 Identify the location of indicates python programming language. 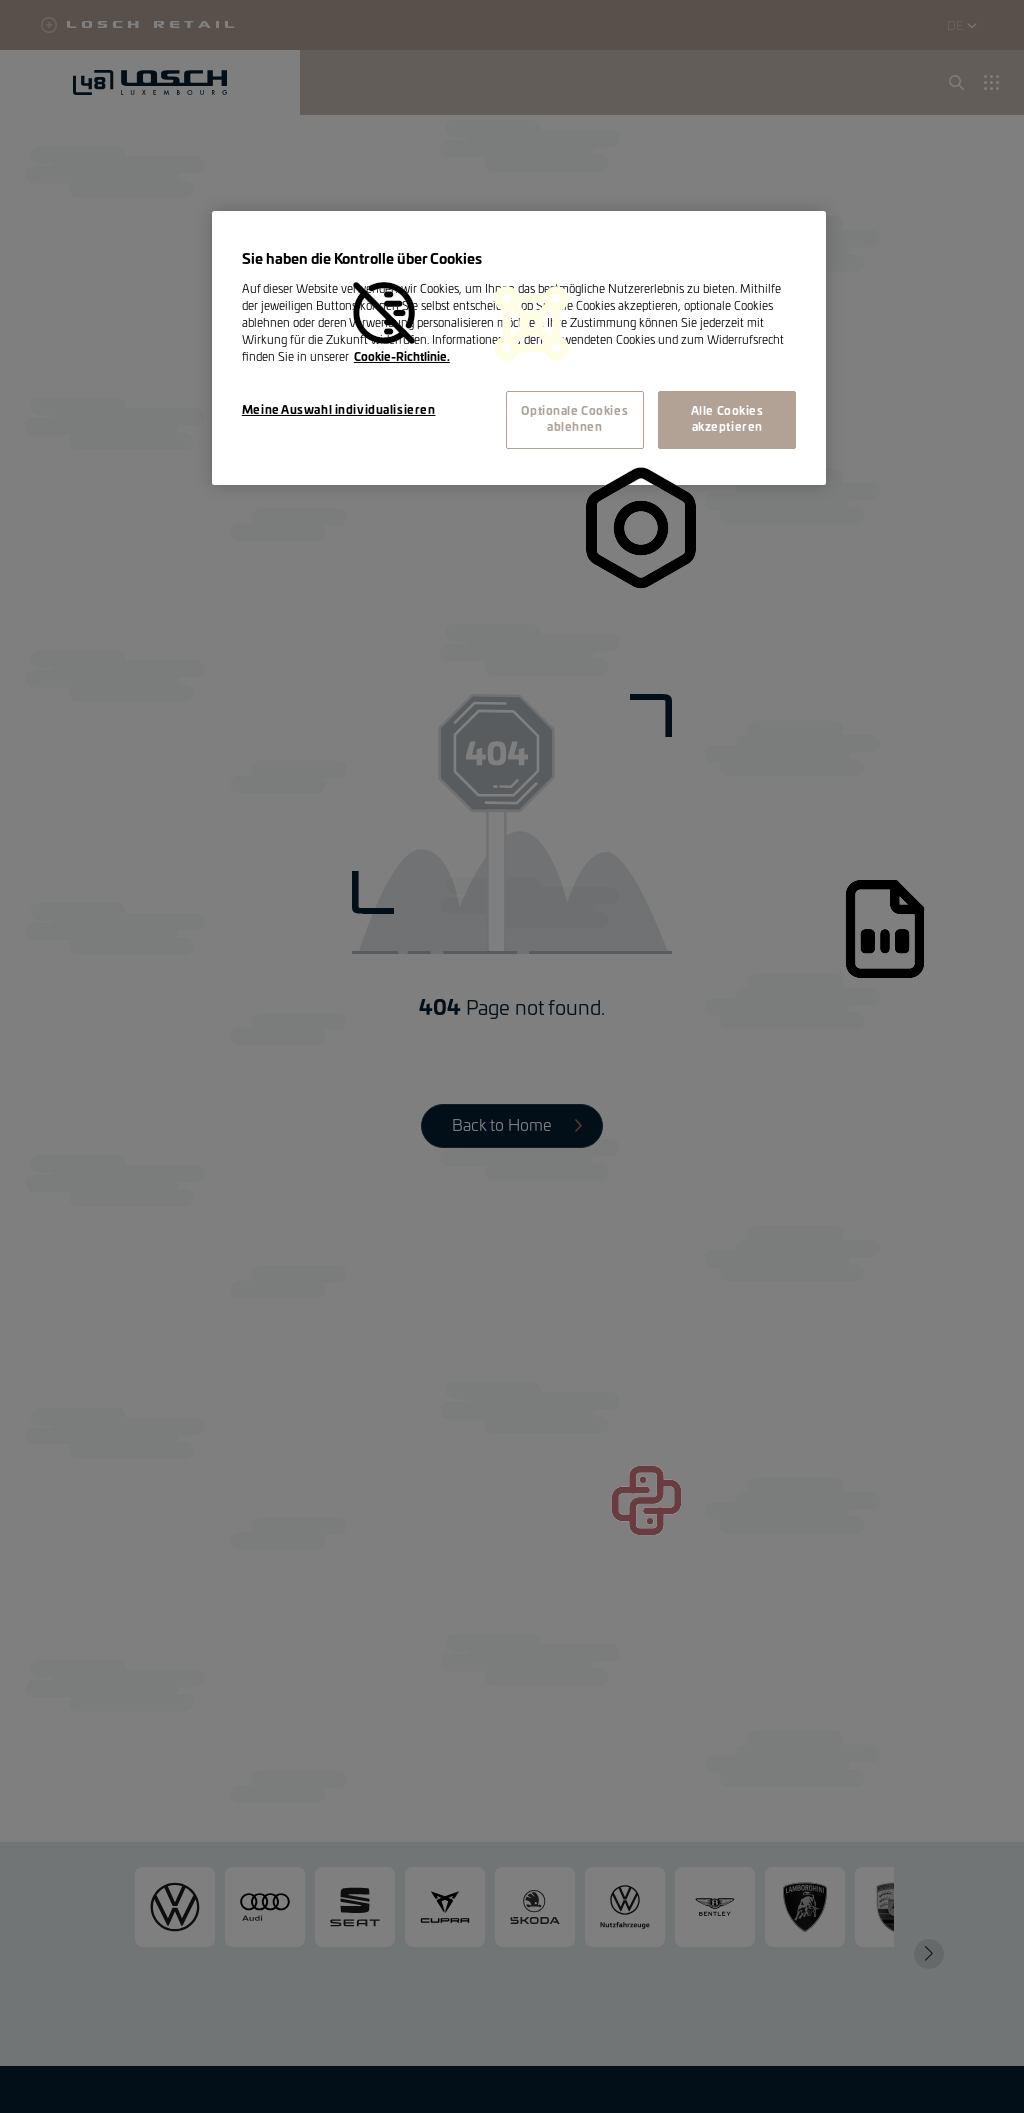
(646, 1500).